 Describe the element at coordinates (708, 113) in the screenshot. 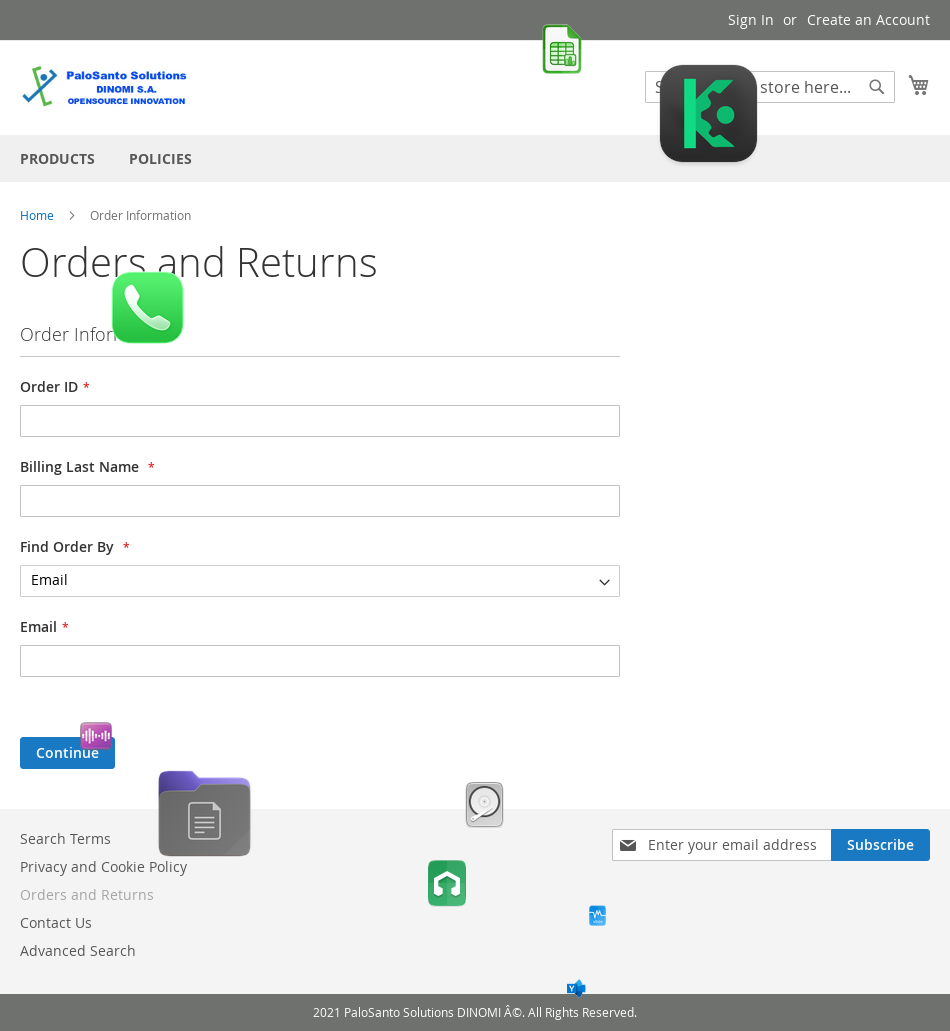

I see `open cachyos kernel manager` at that location.